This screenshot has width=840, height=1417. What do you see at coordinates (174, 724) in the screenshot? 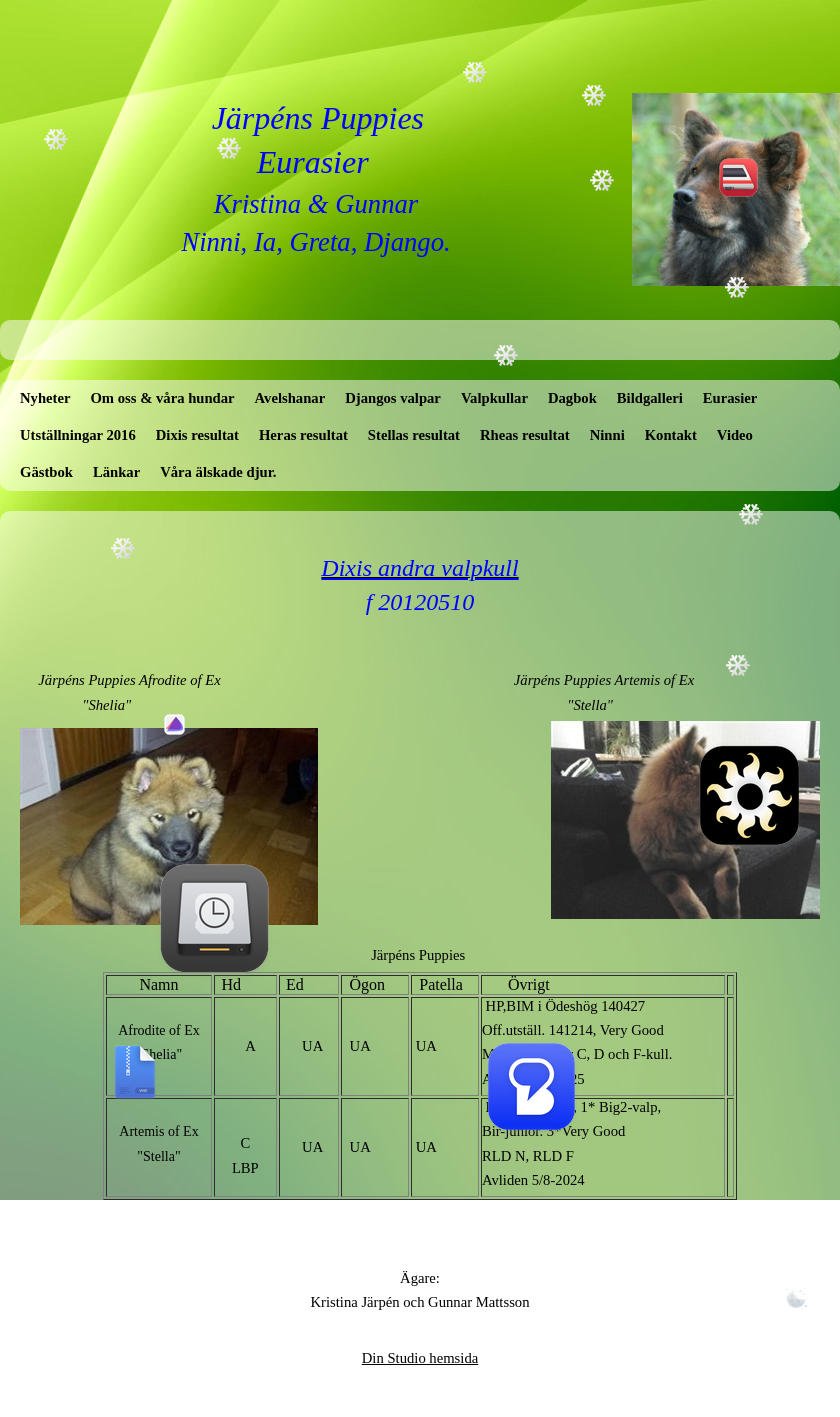
I see `launch endeavouros linux application` at bounding box center [174, 724].